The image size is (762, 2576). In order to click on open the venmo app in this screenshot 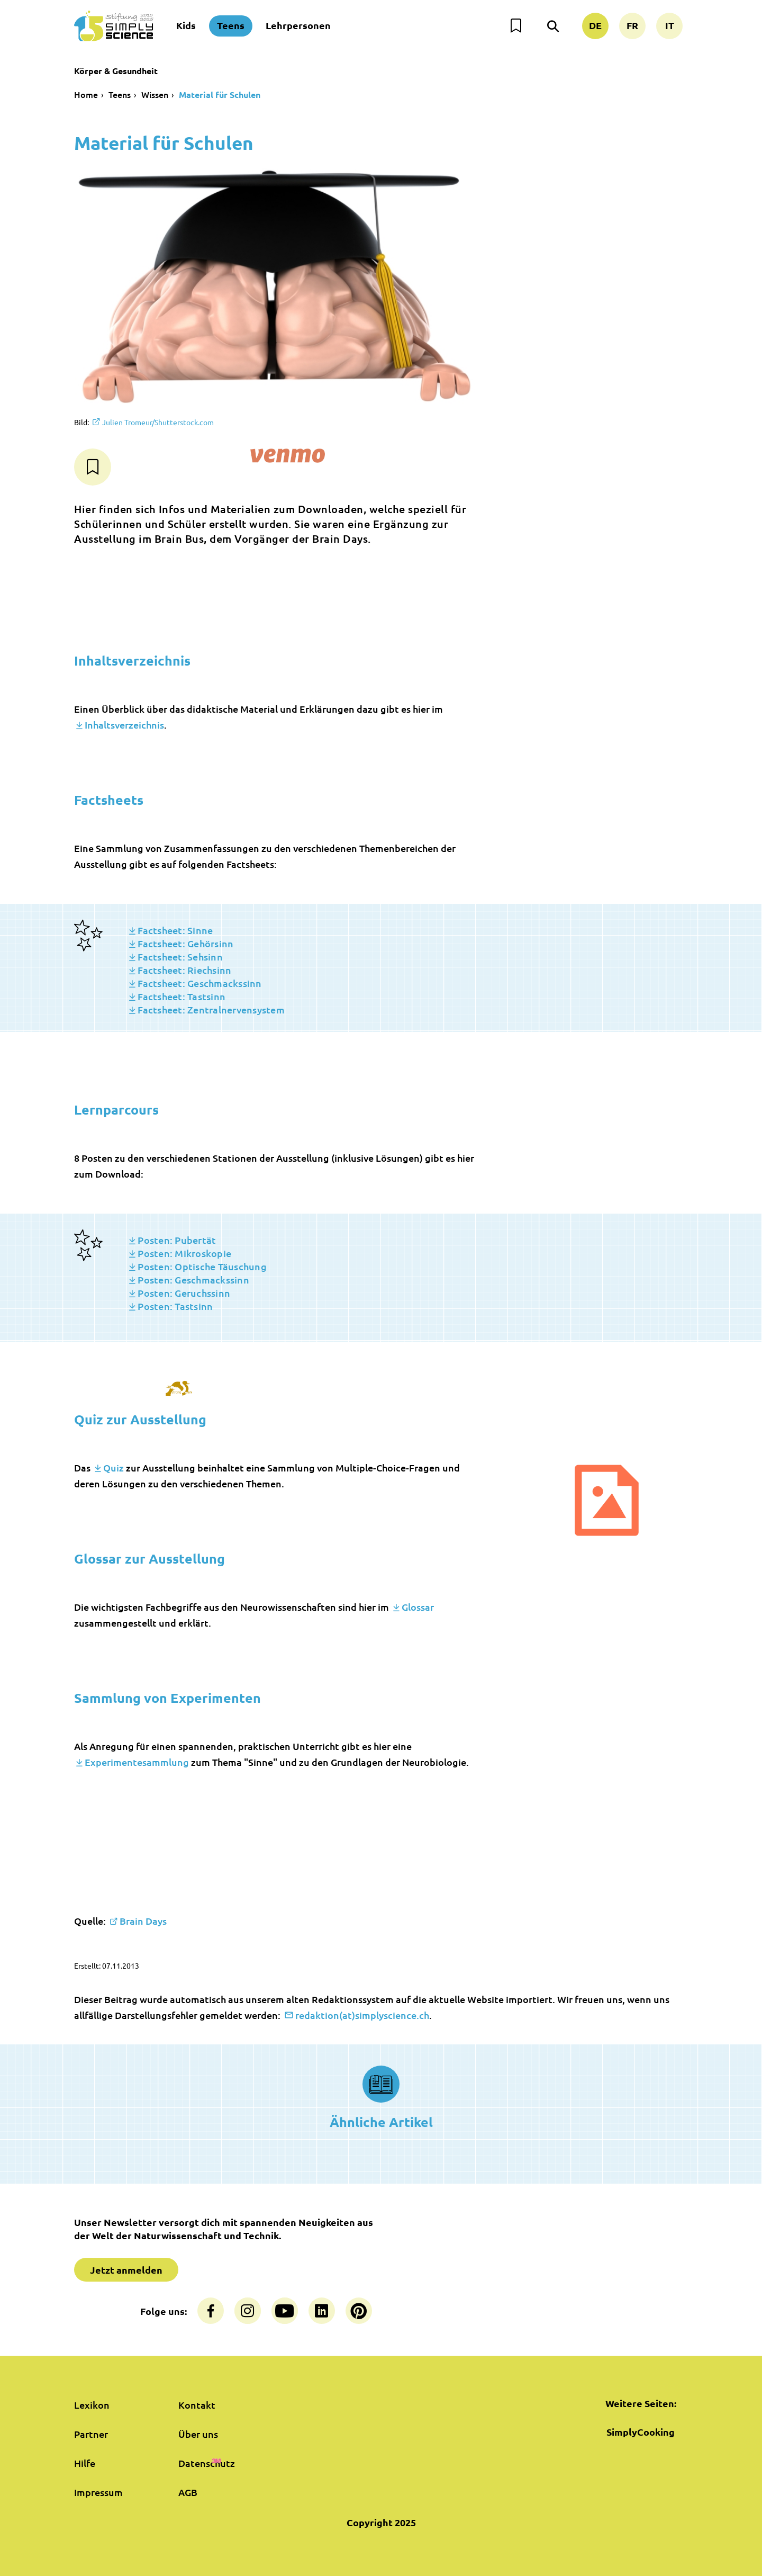, I will do `click(287, 455)`.